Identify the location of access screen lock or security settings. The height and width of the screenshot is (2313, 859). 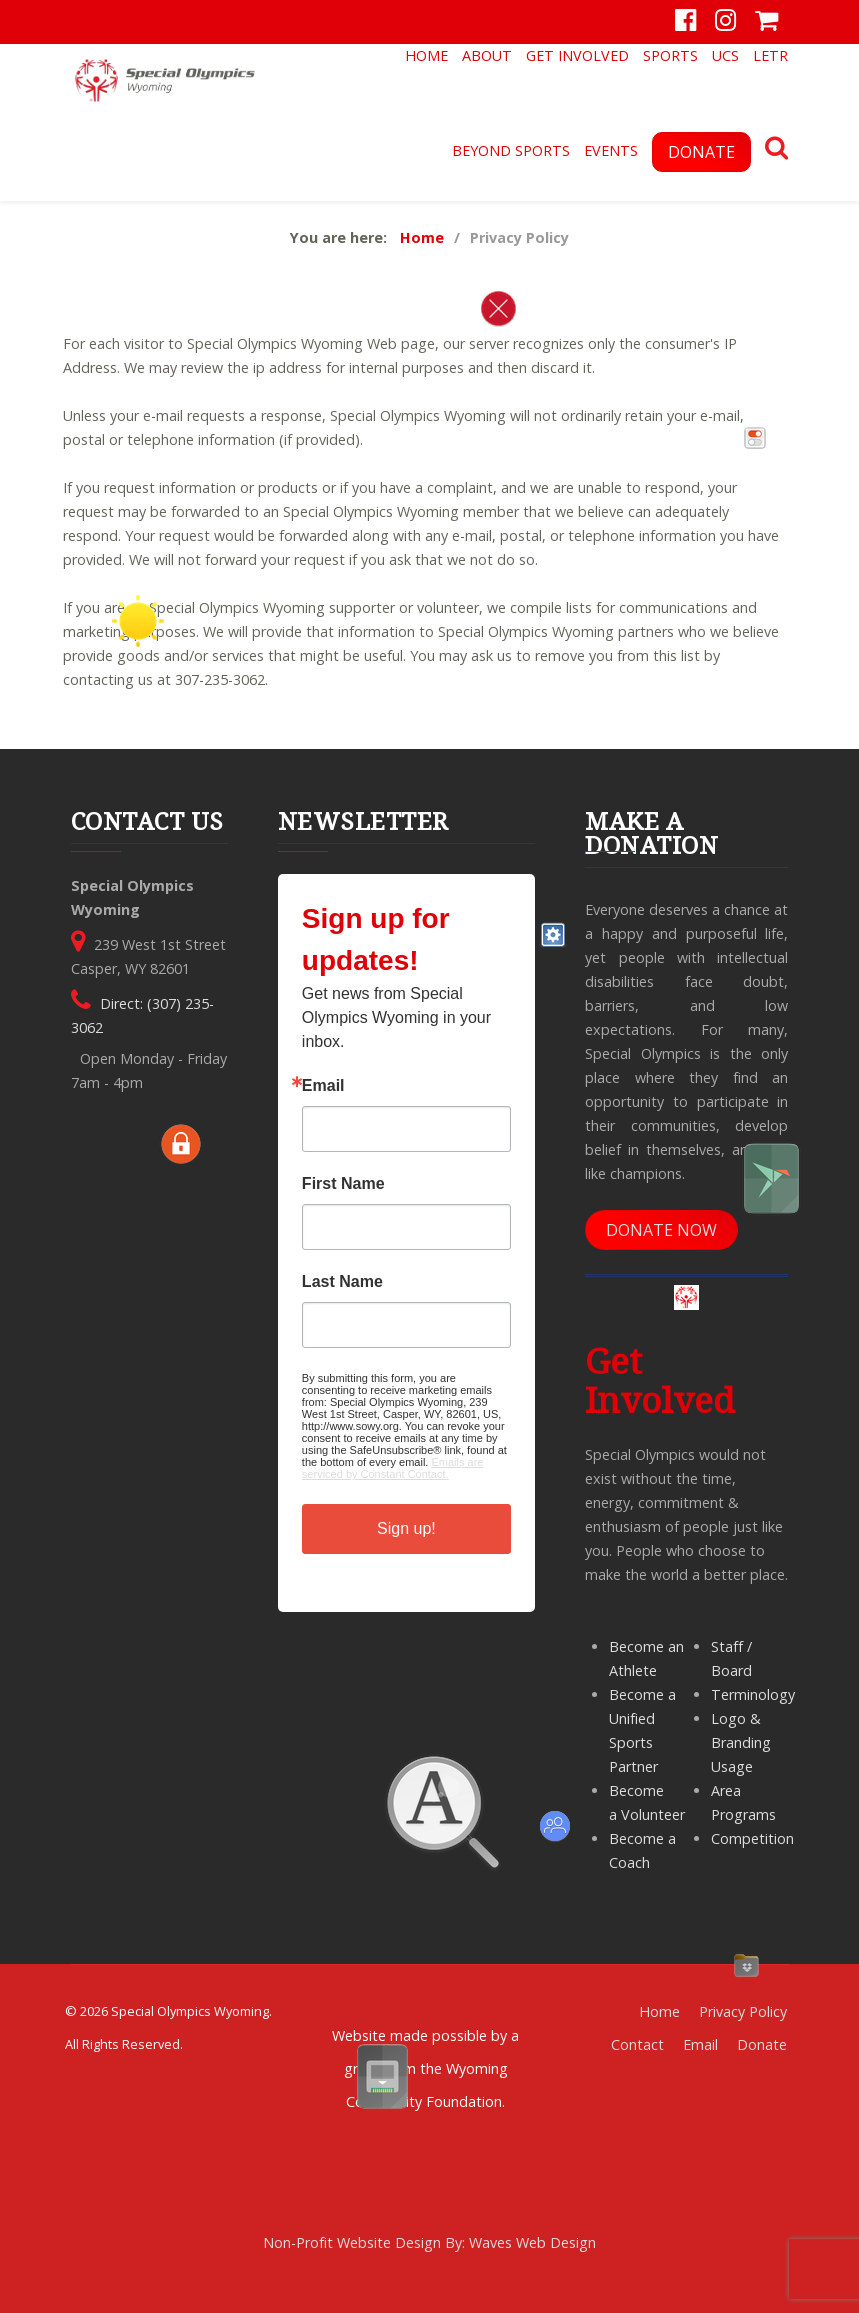
(181, 1144).